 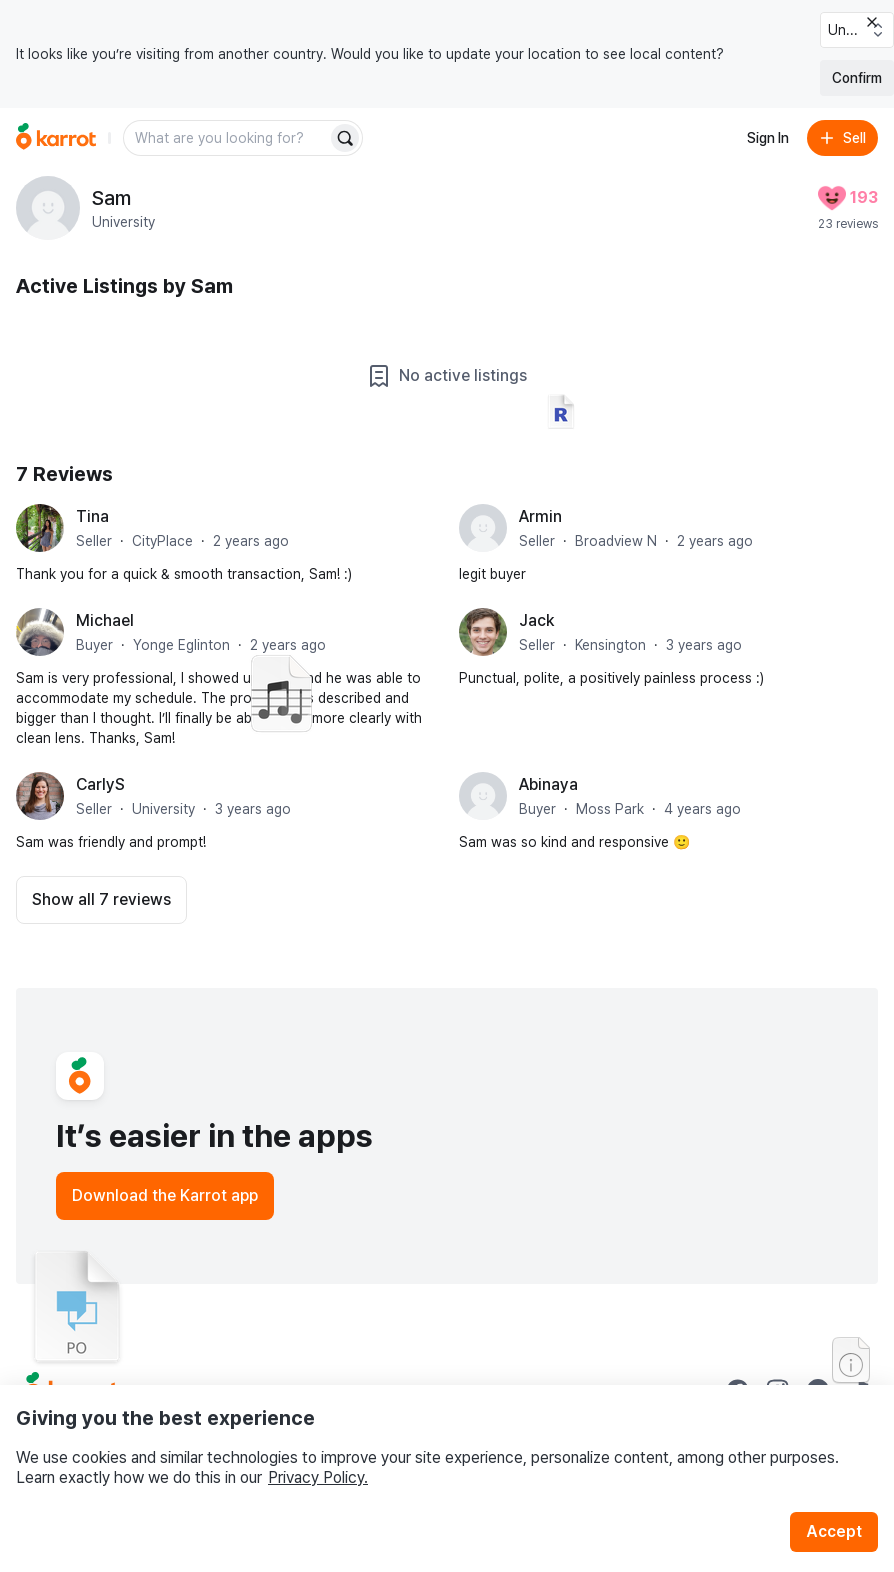 What do you see at coordinates (281, 693) in the screenshot?
I see `an iMelody audio file` at bounding box center [281, 693].